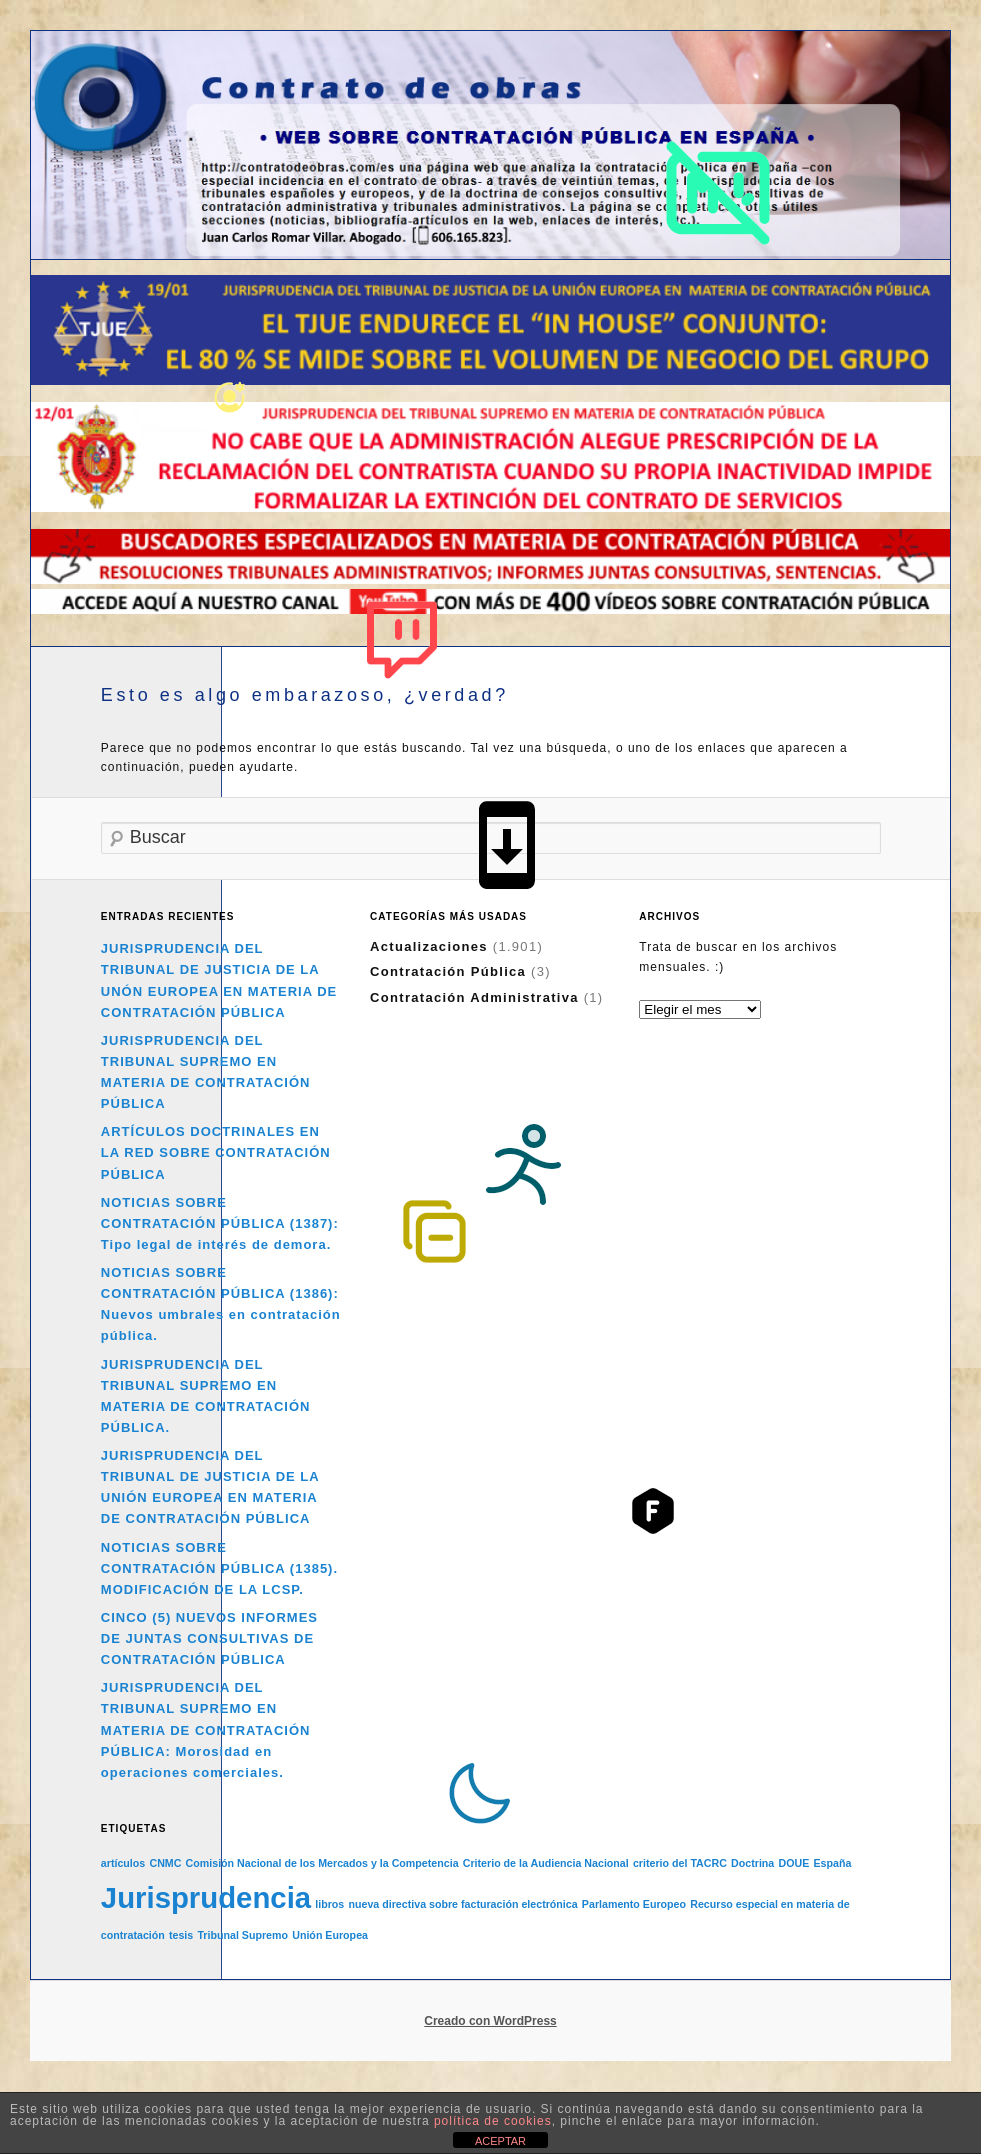 The image size is (981, 2154). I want to click on remove item from clipboard, so click(434, 1231).